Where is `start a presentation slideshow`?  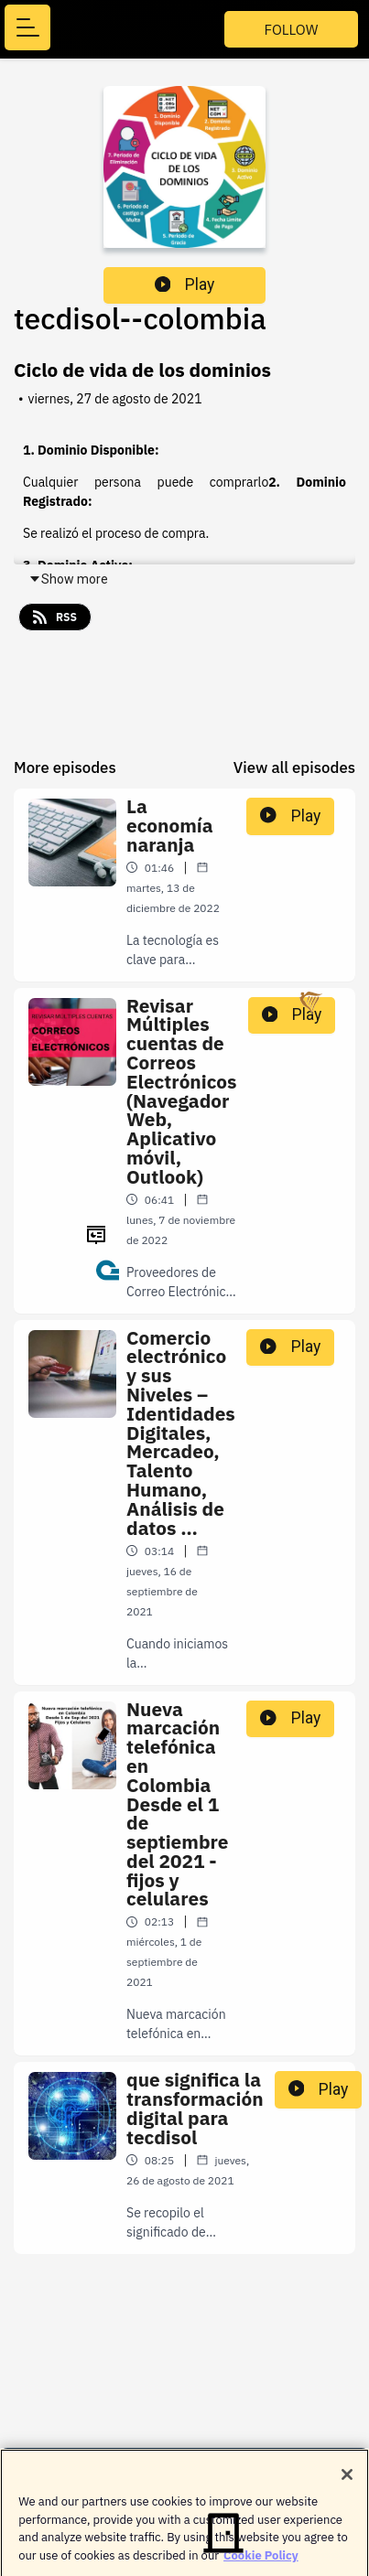 start a presentation slideshow is located at coordinates (96, 1234).